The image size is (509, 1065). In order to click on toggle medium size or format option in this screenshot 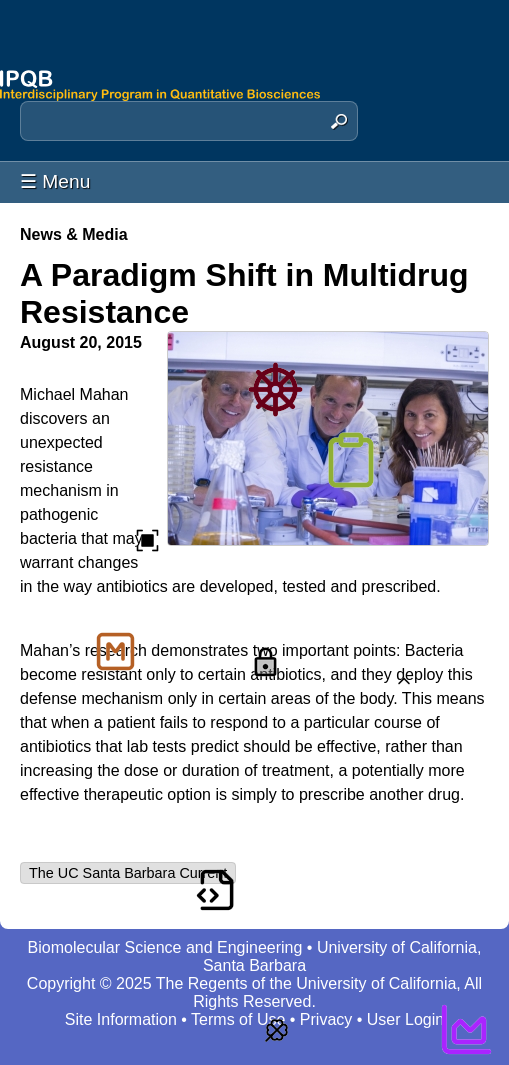, I will do `click(115, 651)`.